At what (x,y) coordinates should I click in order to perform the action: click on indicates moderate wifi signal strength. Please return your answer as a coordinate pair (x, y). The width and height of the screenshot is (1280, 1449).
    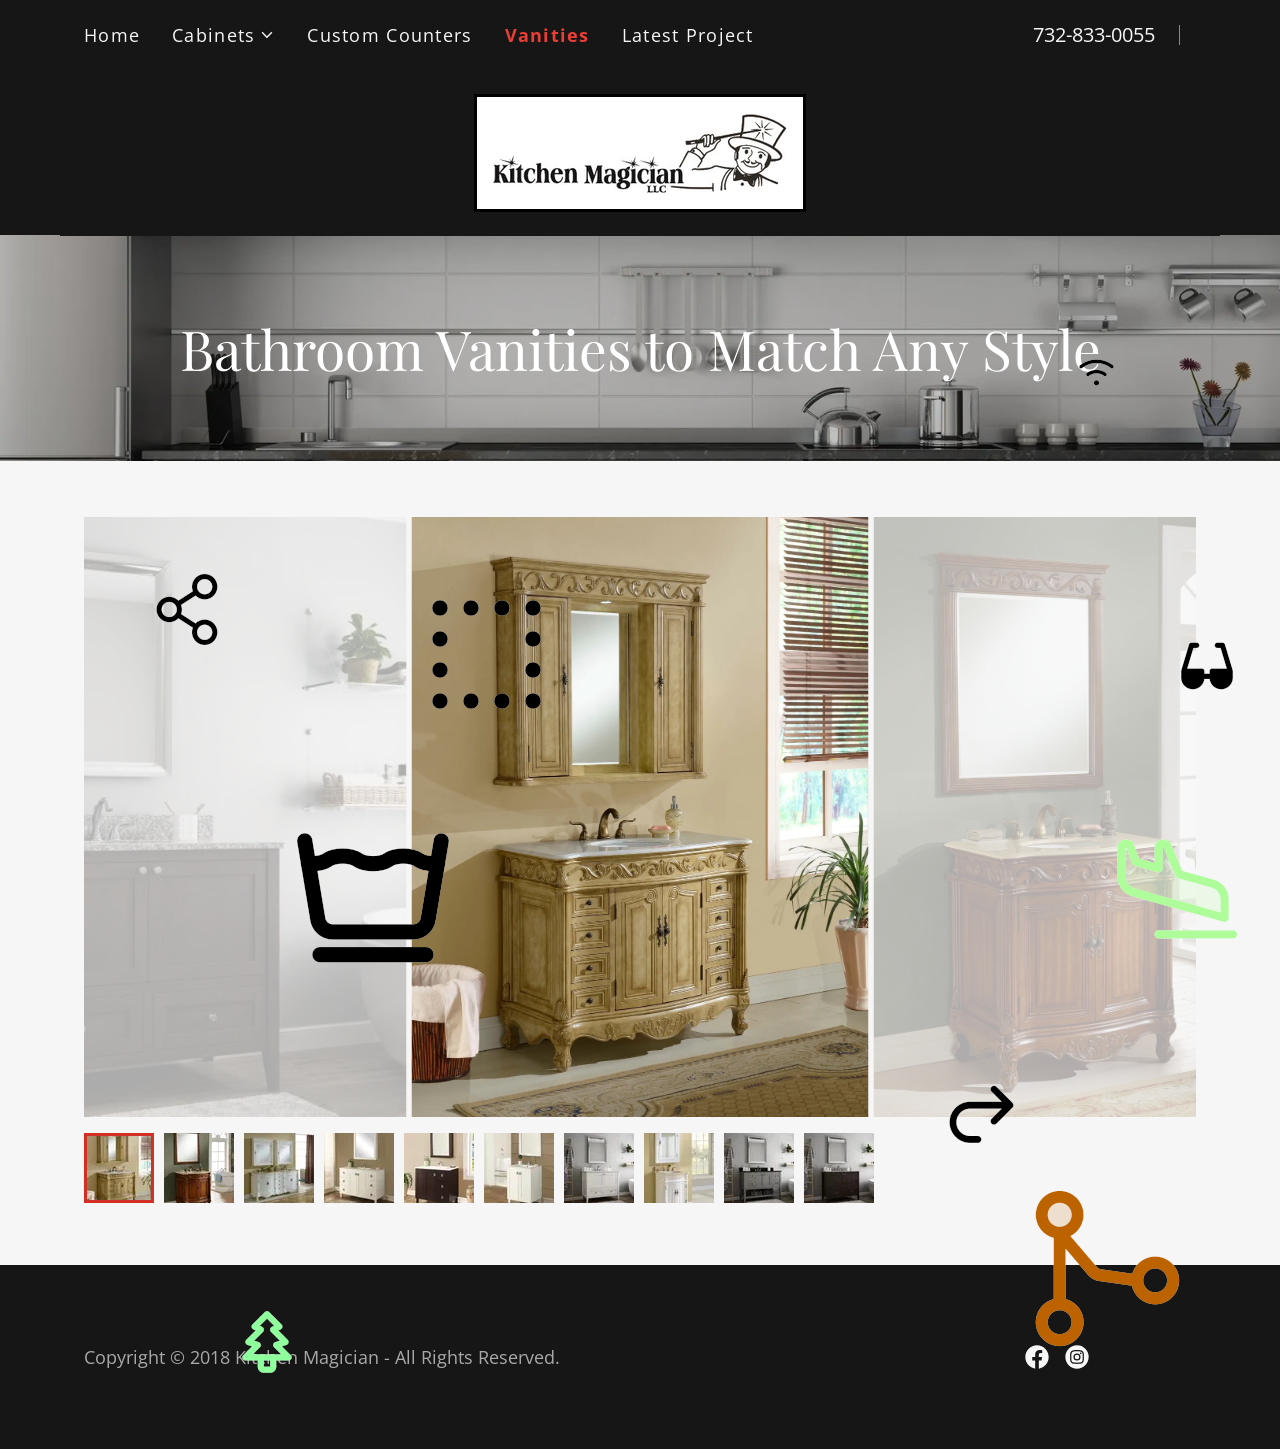
    Looking at the image, I should click on (1096, 366).